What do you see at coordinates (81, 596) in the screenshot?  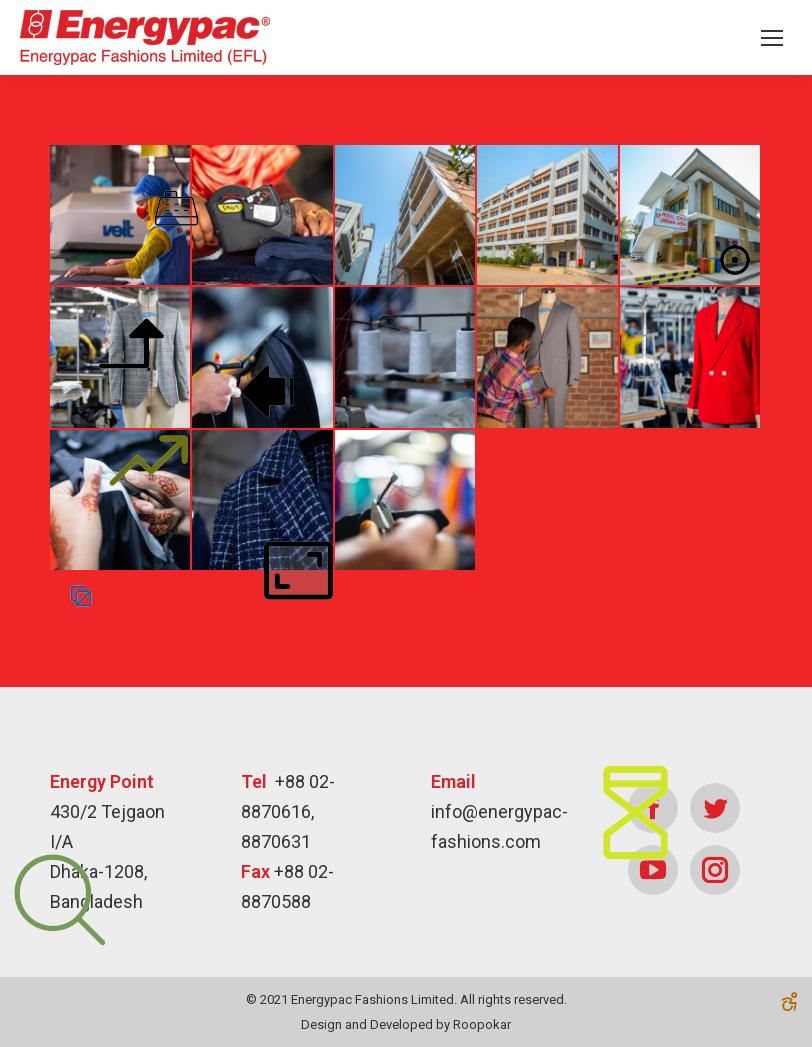 I see `duplicate or copy with overlay` at bounding box center [81, 596].